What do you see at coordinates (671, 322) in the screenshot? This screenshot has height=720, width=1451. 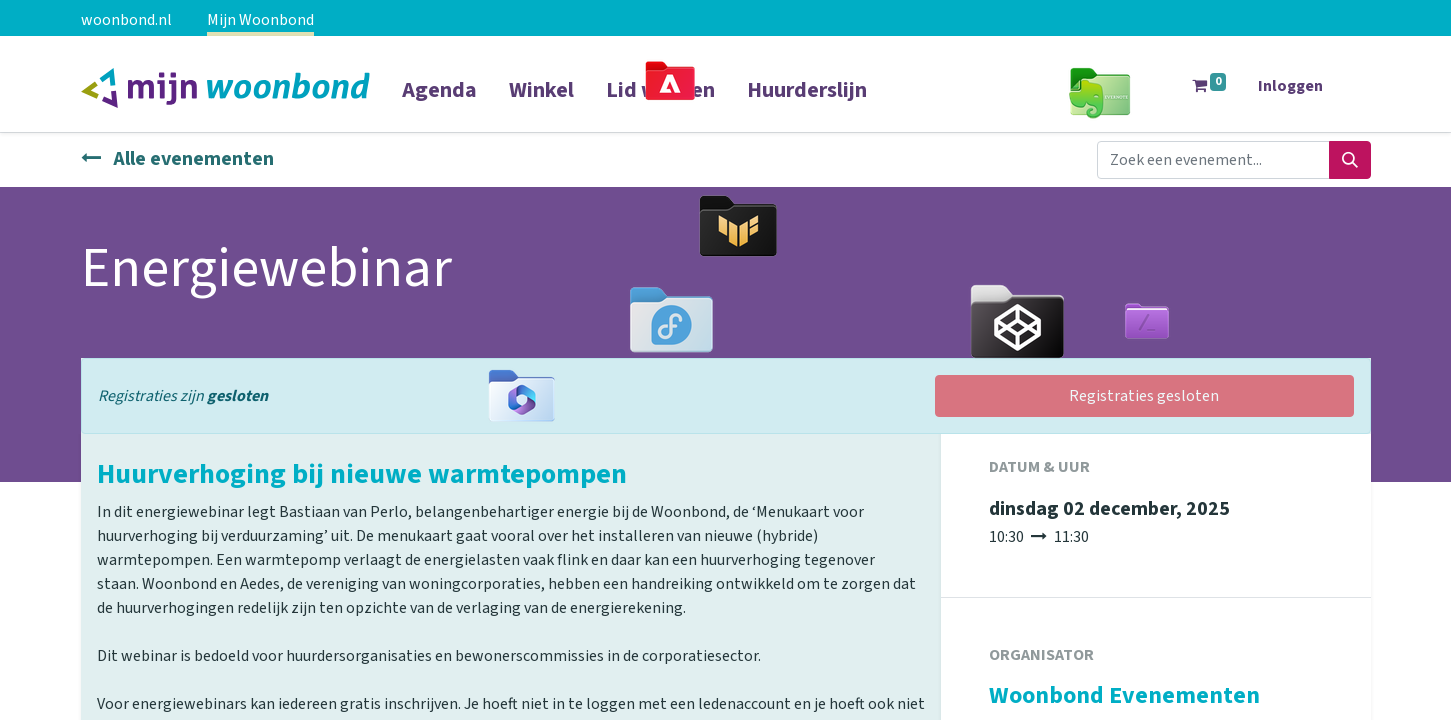 I see `folder containing fedora linux system files` at bounding box center [671, 322].